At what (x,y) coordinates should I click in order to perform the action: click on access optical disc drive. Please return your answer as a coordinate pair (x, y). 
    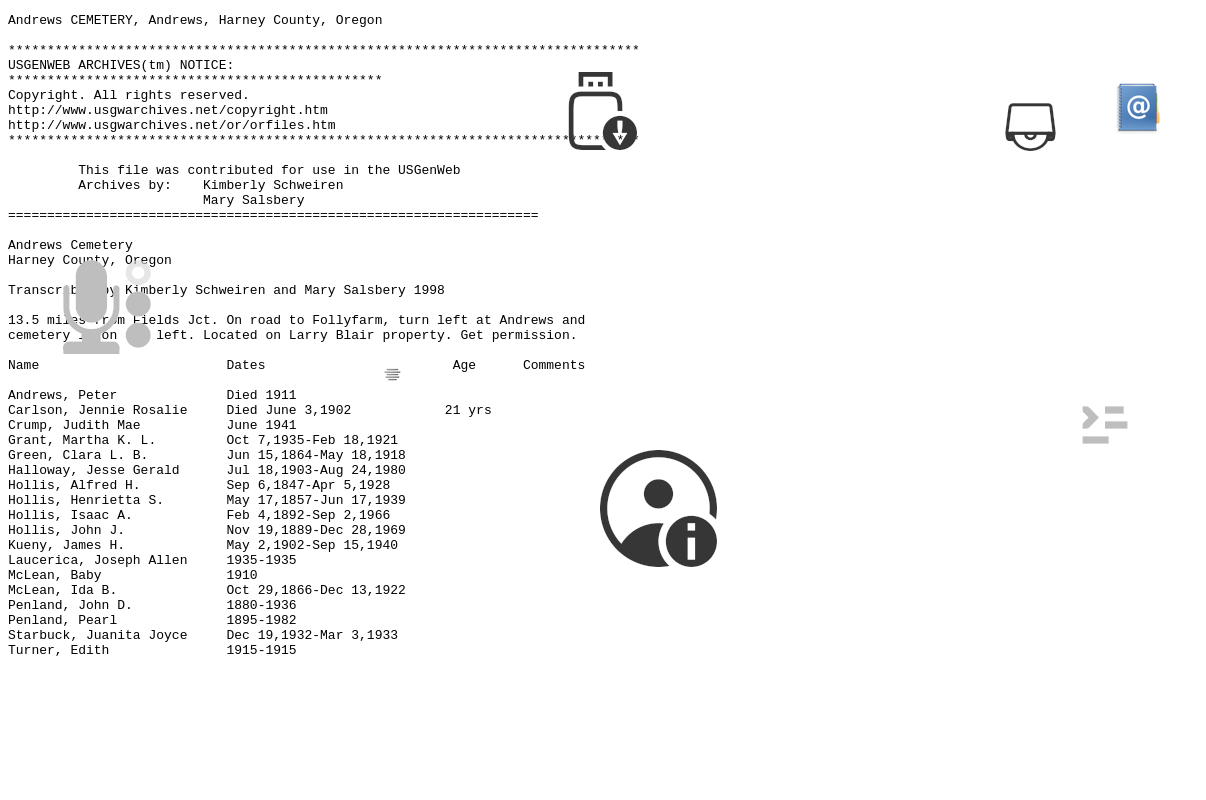
    Looking at the image, I should click on (1030, 125).